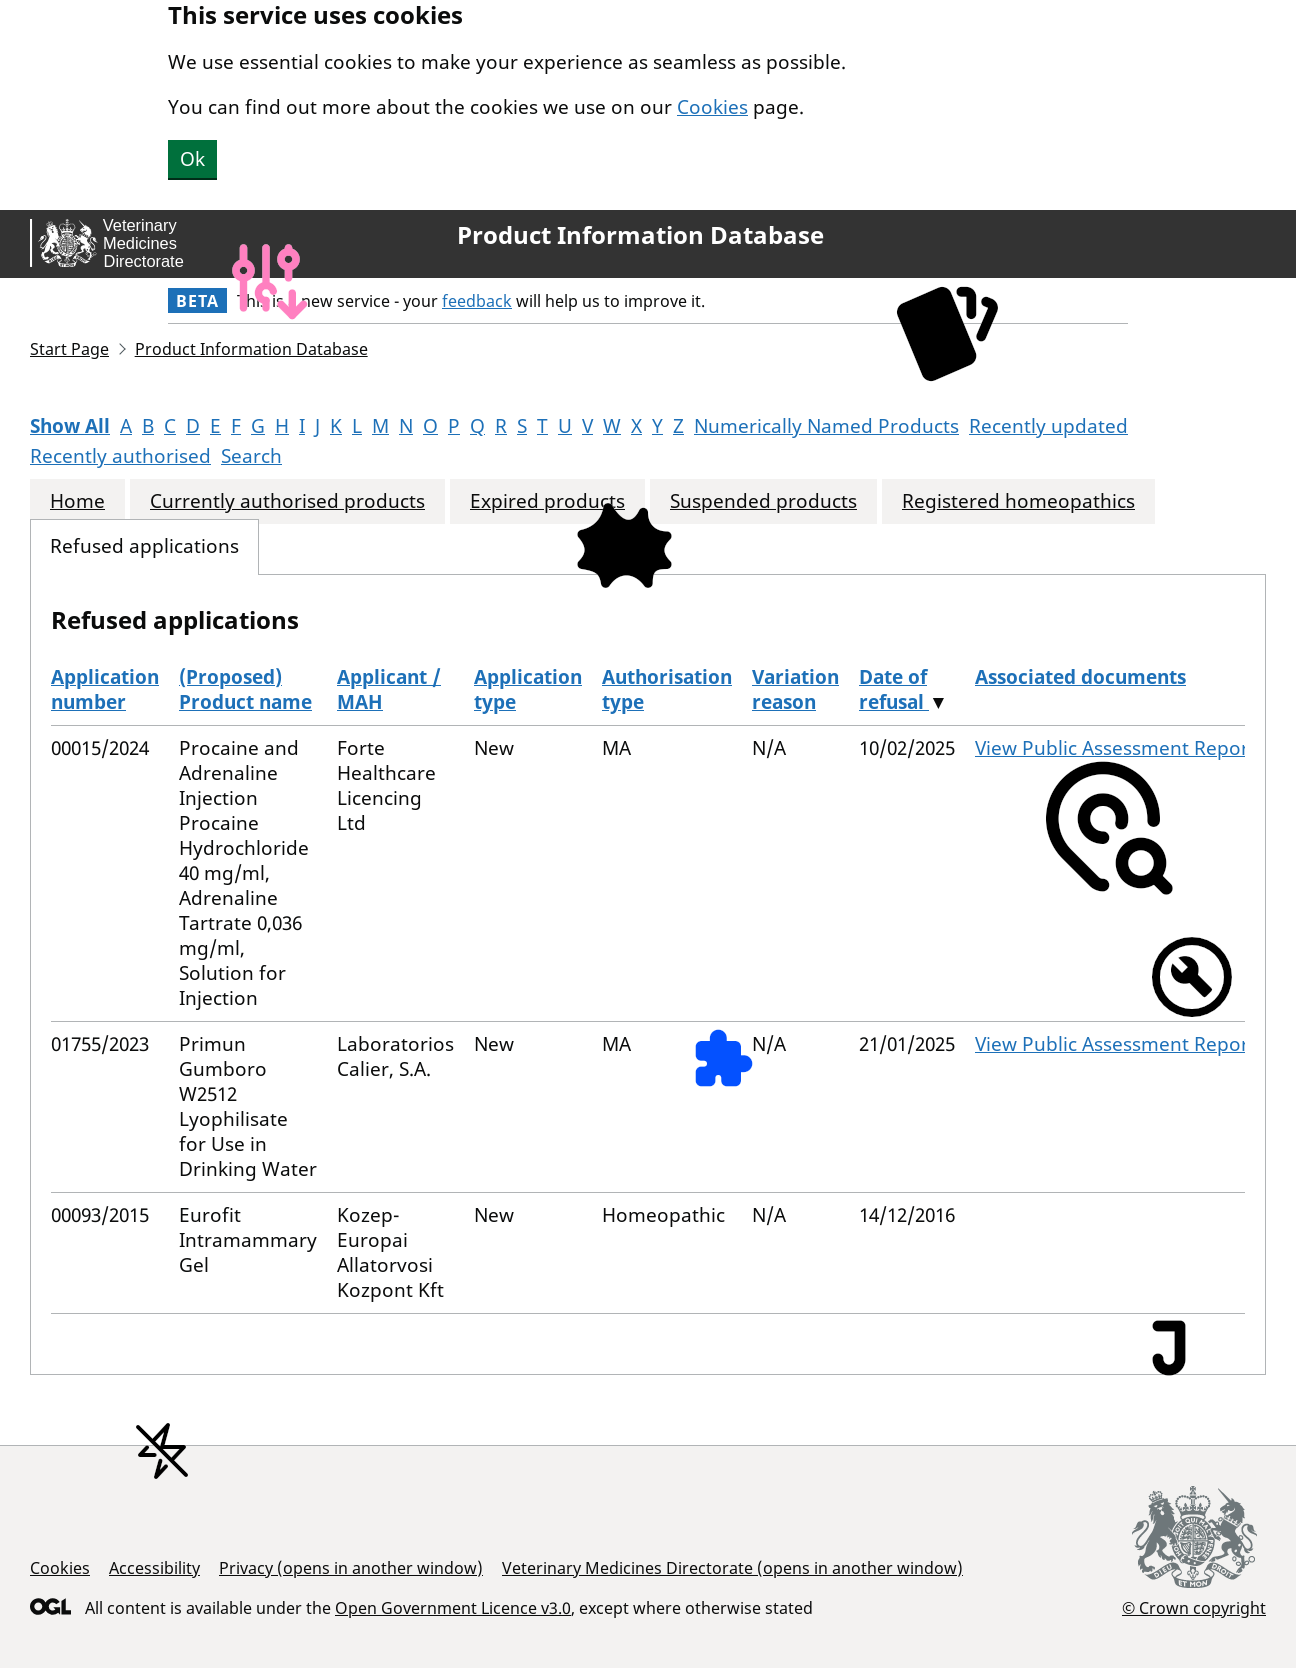  Describe the element at coordinates (946, 331) in the screenshot. I see `view your card collection` at that location.